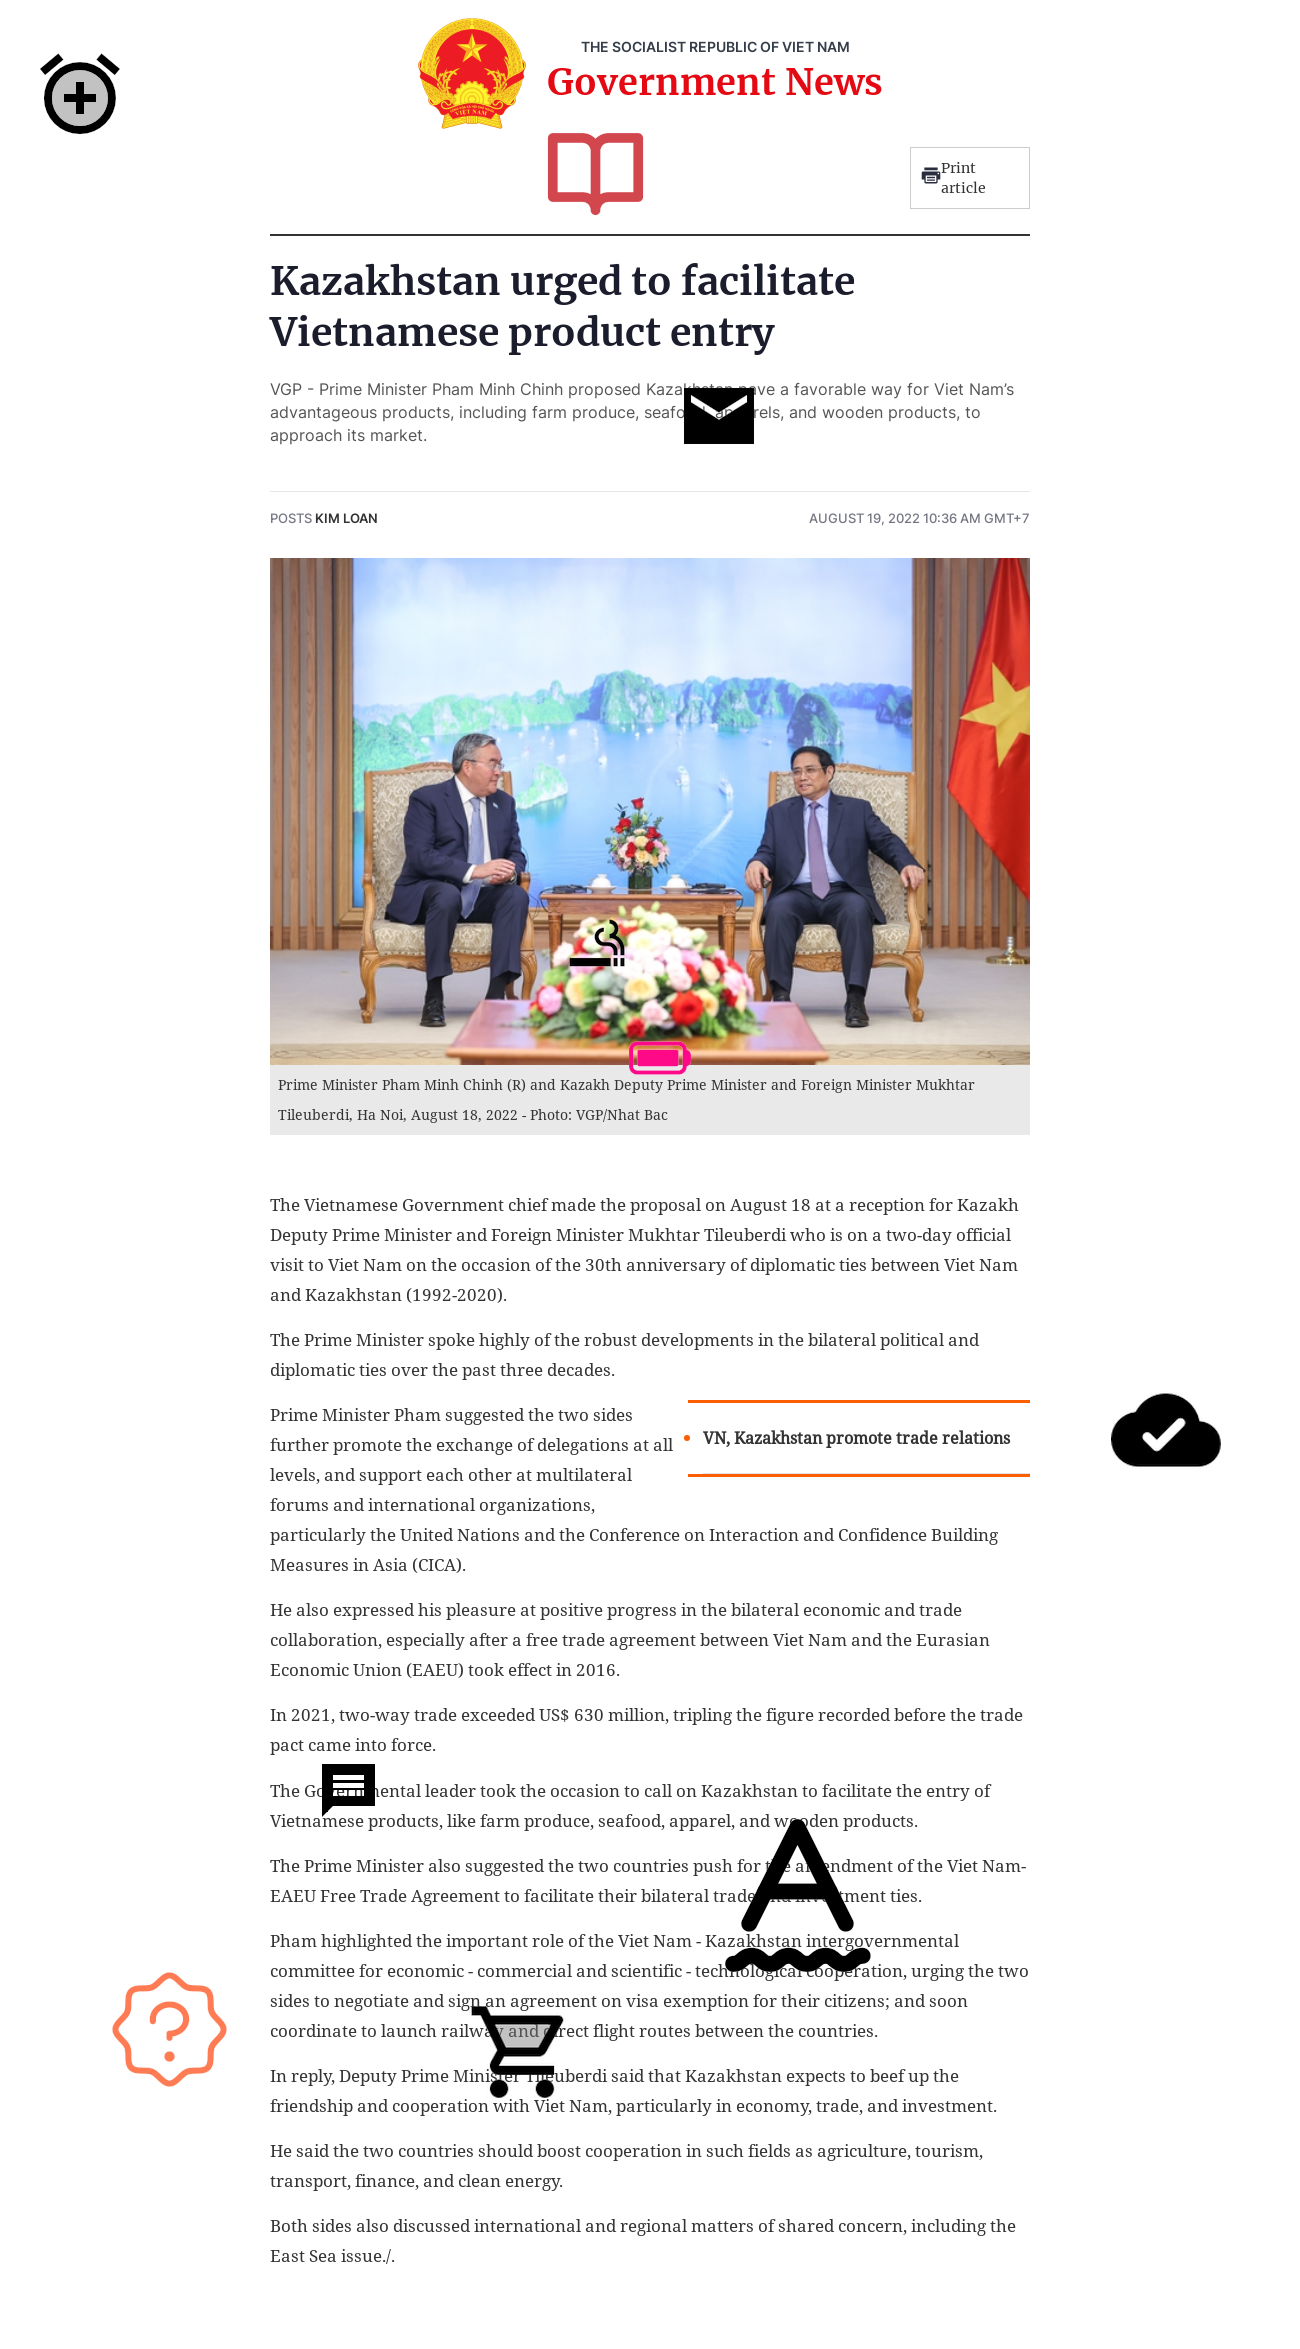 The width and height of the screenshot is (1300, 2349). I want to click on open messaging or chat, so click(348, 1790).